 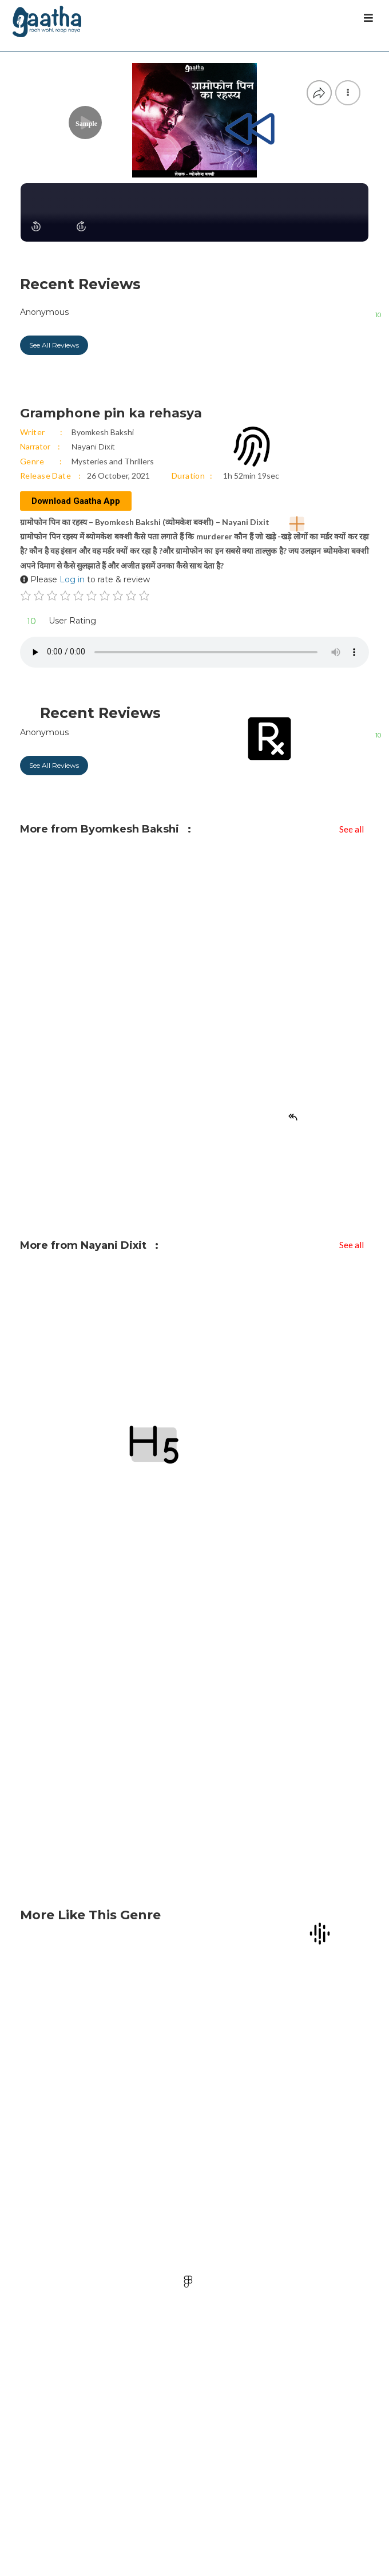 What do you see at coordinates (320, 1934) in the screenshot?
I see `open Google Podcasts` at bounding box center [320, 1934].